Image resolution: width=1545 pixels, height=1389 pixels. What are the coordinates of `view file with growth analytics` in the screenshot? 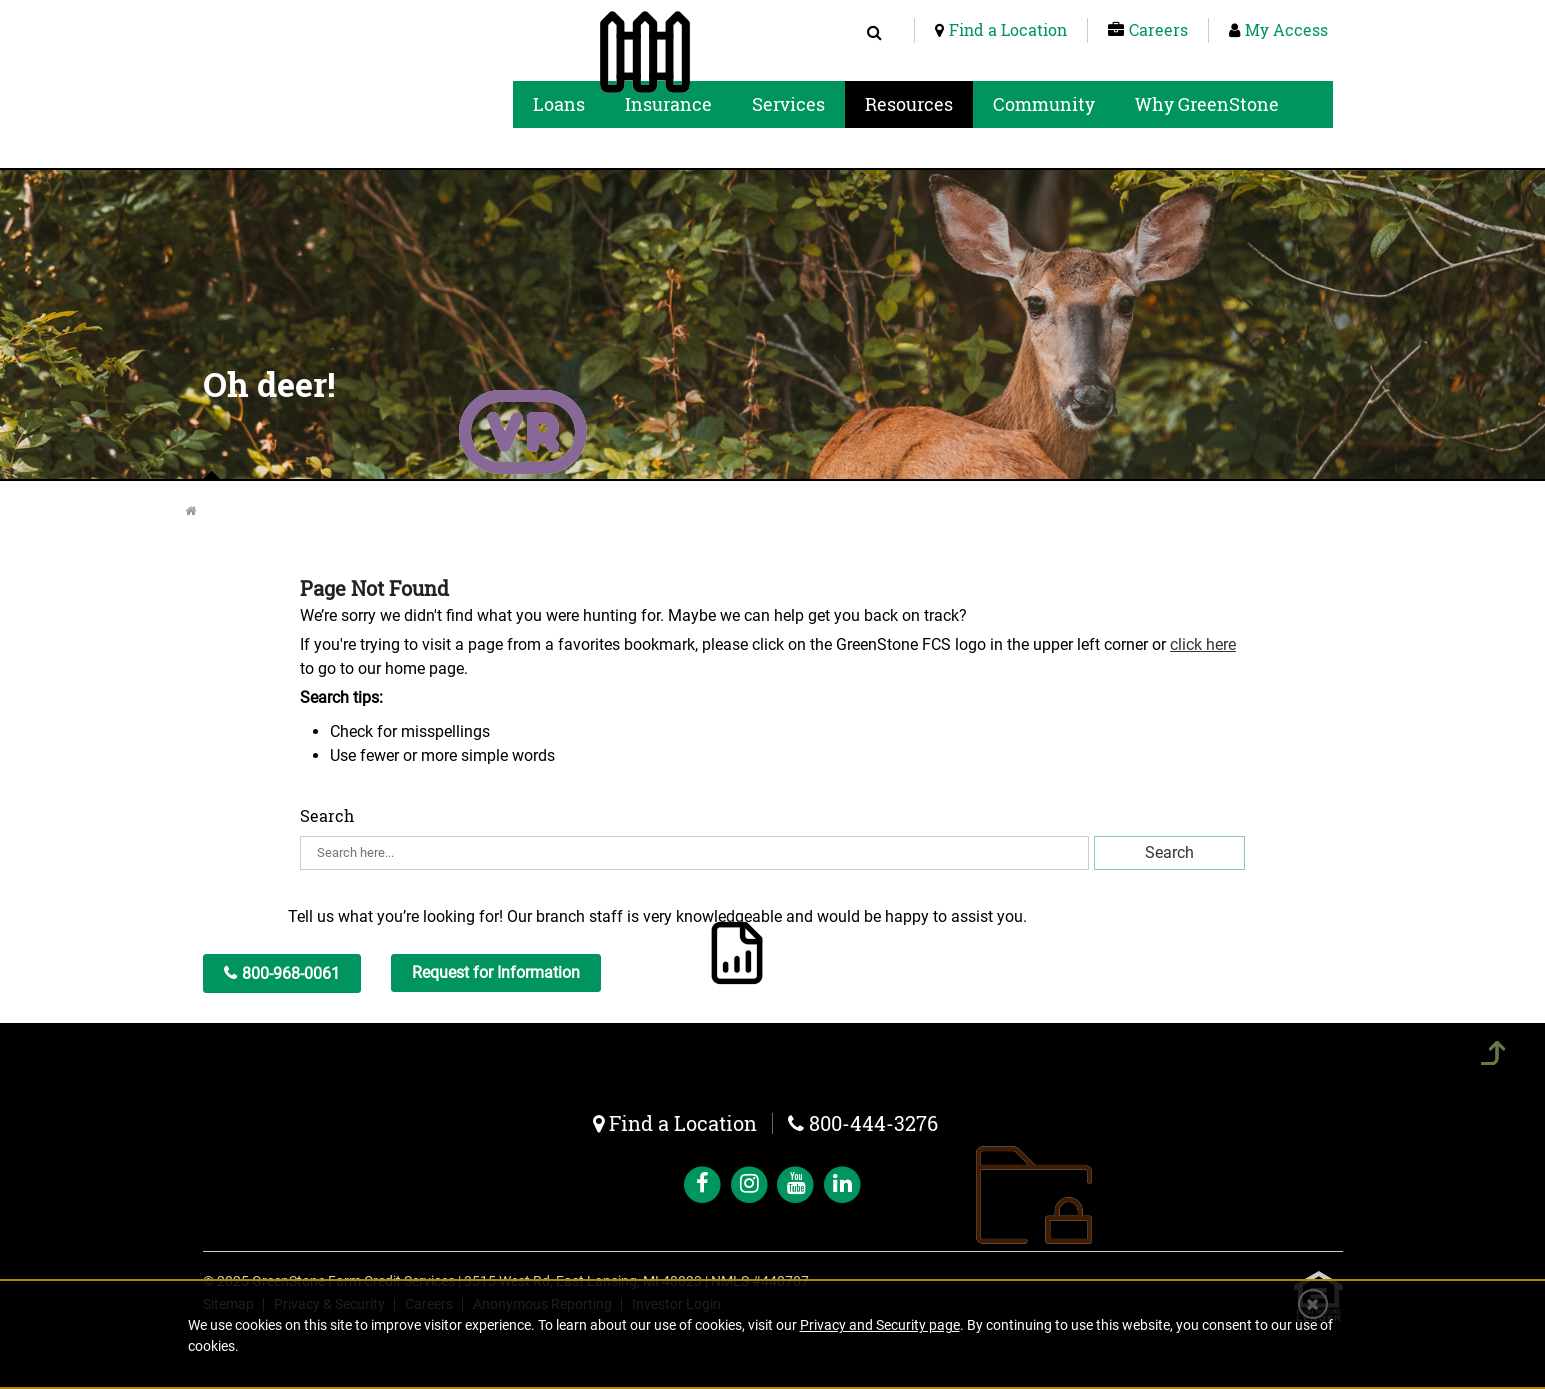 It's located at (737, 953).